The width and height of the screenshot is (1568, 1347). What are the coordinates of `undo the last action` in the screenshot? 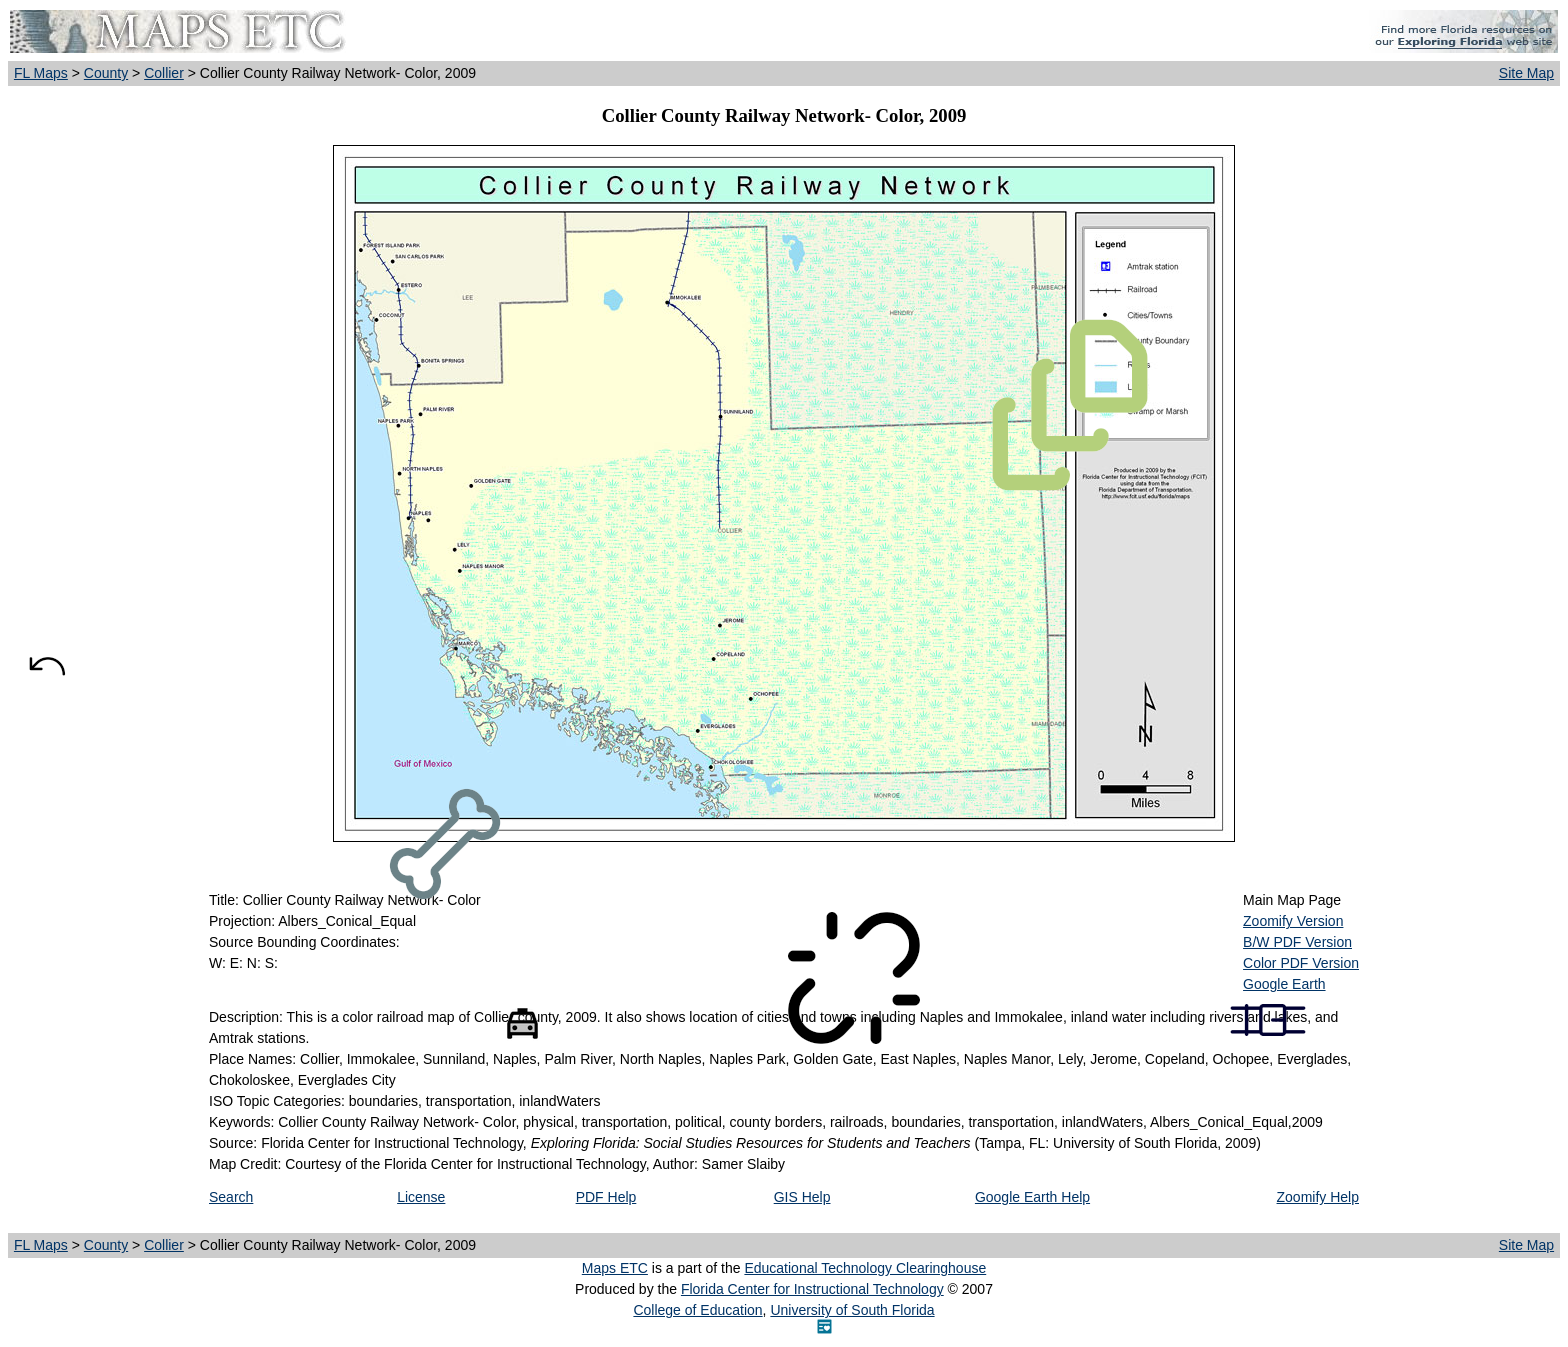 It's located at (48, 665).